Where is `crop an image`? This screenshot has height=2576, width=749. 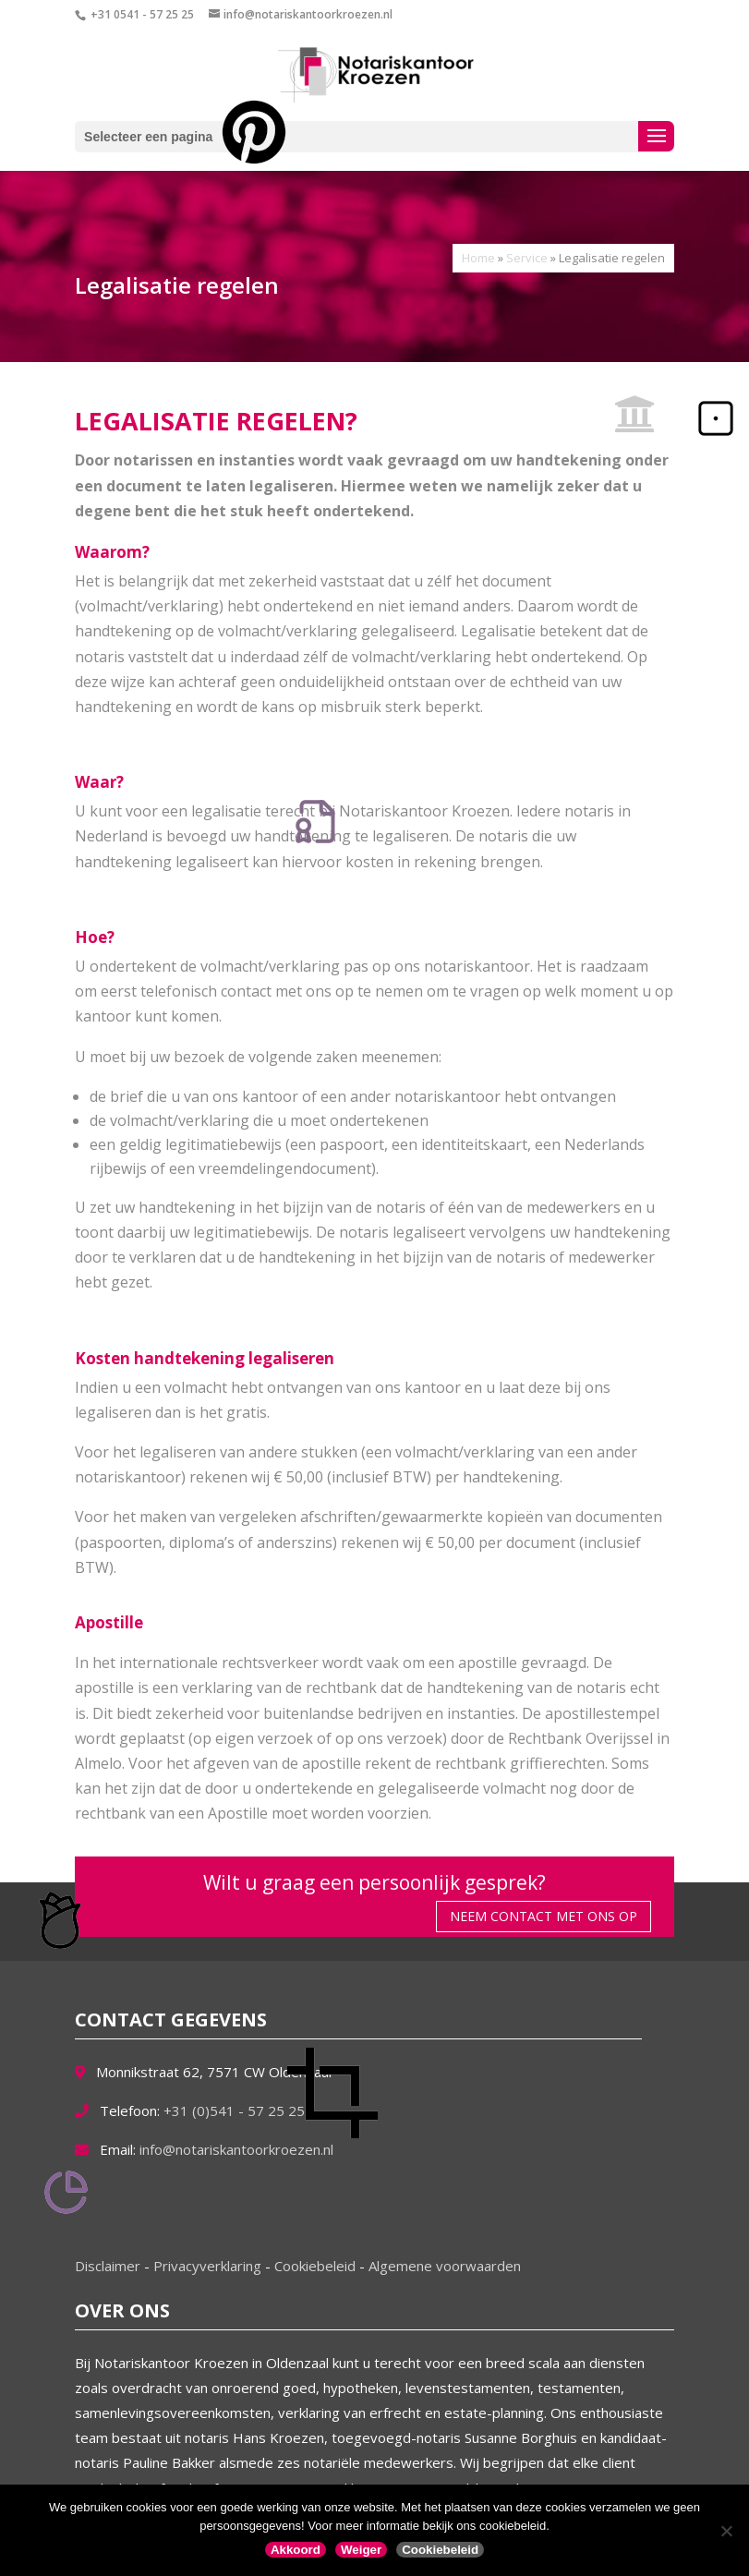
crop an image is located at coordinates (332, 2093).